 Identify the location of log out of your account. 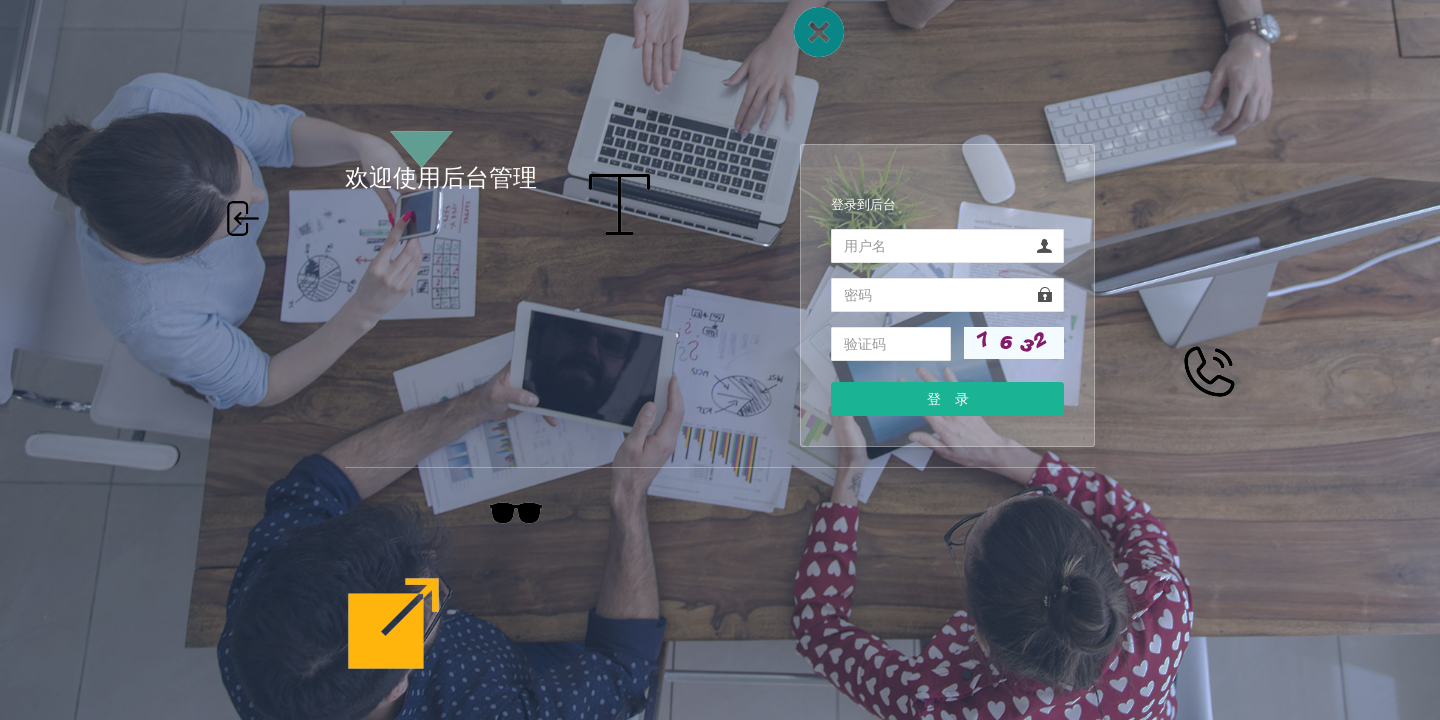
(240, 218).